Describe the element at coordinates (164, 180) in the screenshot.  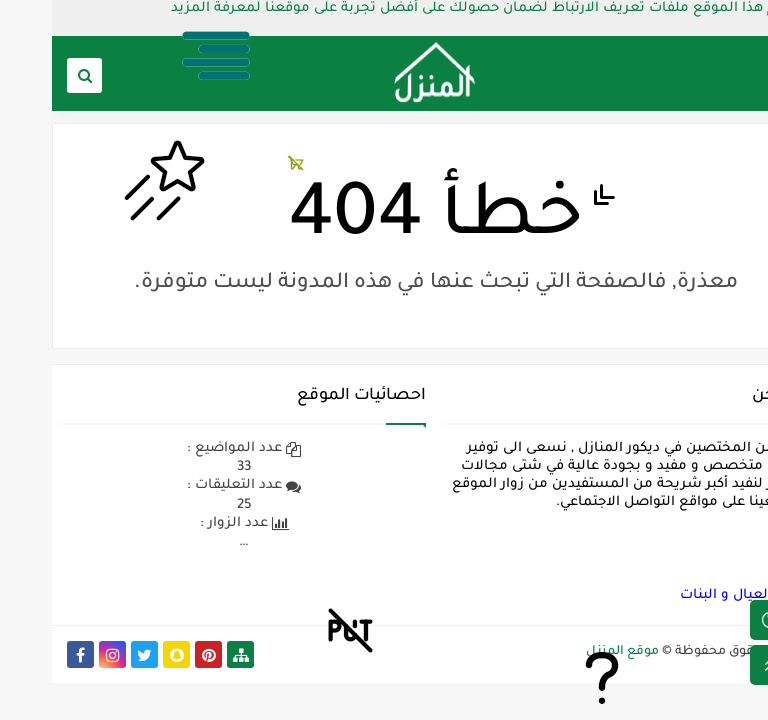
I see `add to favorites or wishlist` at that location.